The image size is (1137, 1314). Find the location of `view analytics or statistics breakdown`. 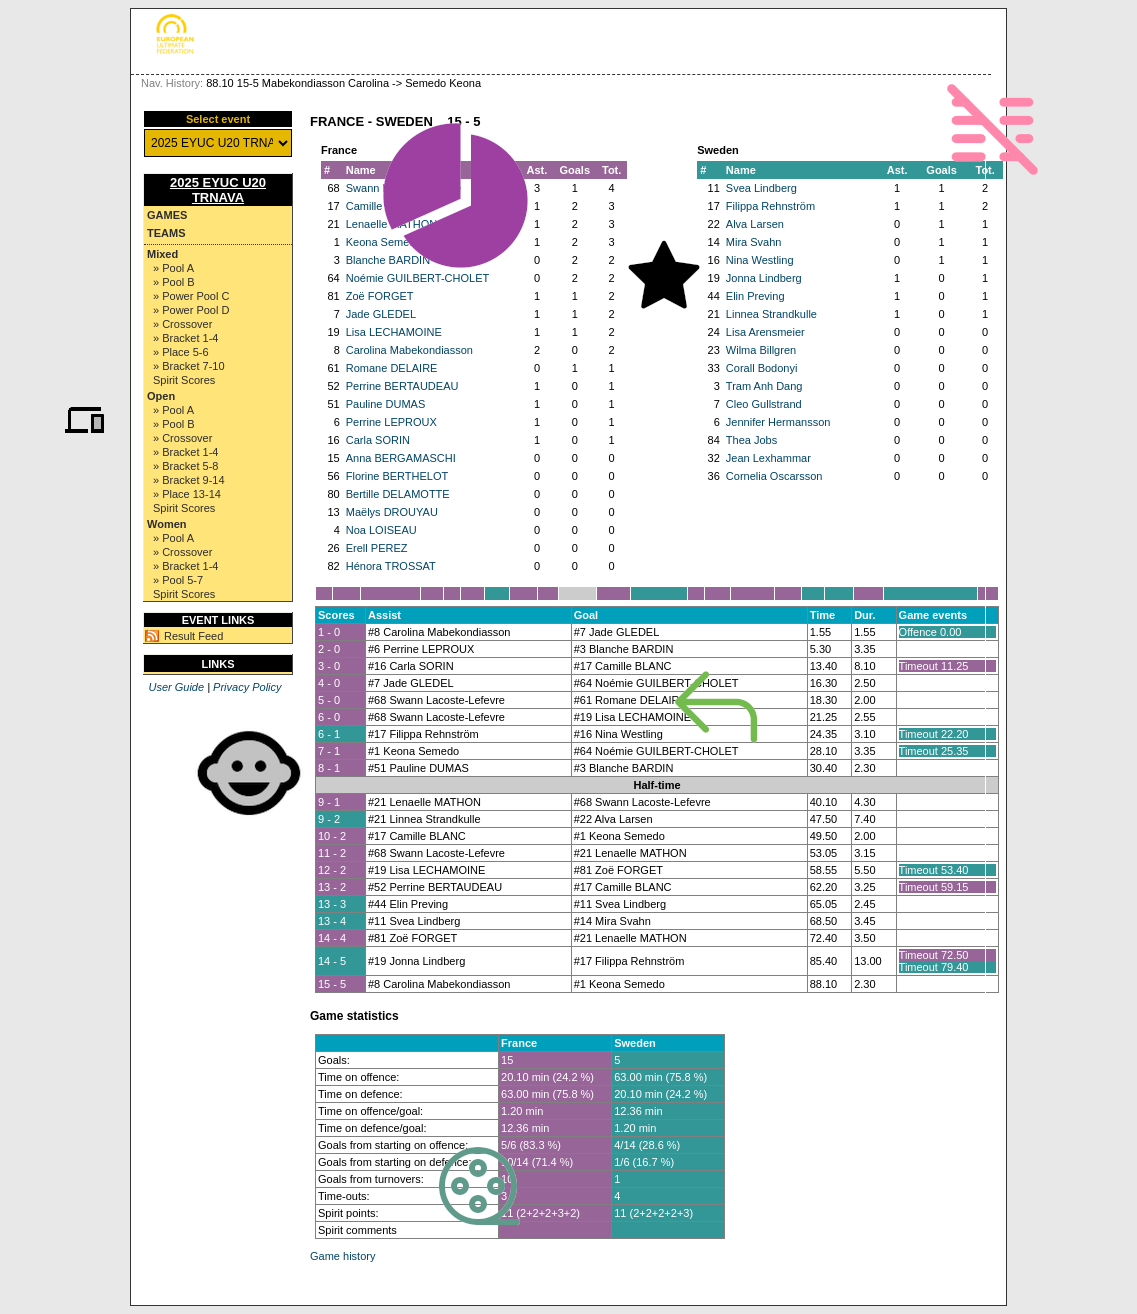

view analytics or statistics breakdown is located at coordinates (455, 195).